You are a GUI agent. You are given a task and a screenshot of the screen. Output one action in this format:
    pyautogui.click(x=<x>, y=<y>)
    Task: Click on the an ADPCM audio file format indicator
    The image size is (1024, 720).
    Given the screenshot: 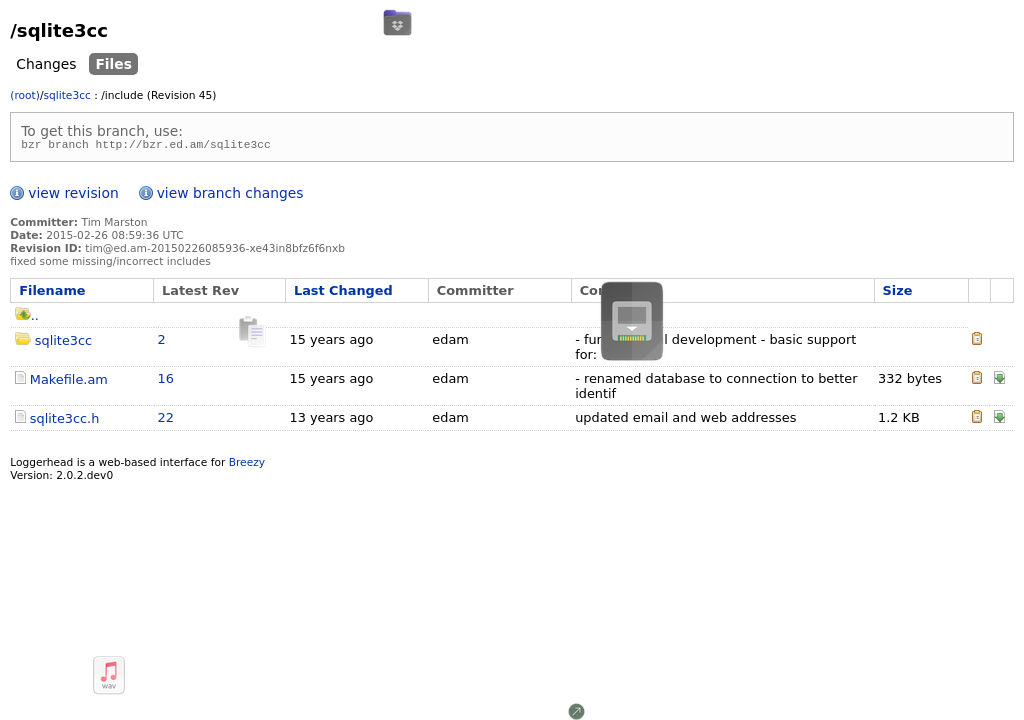 What is the action you would take?
    pyautogui.click(x=109, y=675)
    